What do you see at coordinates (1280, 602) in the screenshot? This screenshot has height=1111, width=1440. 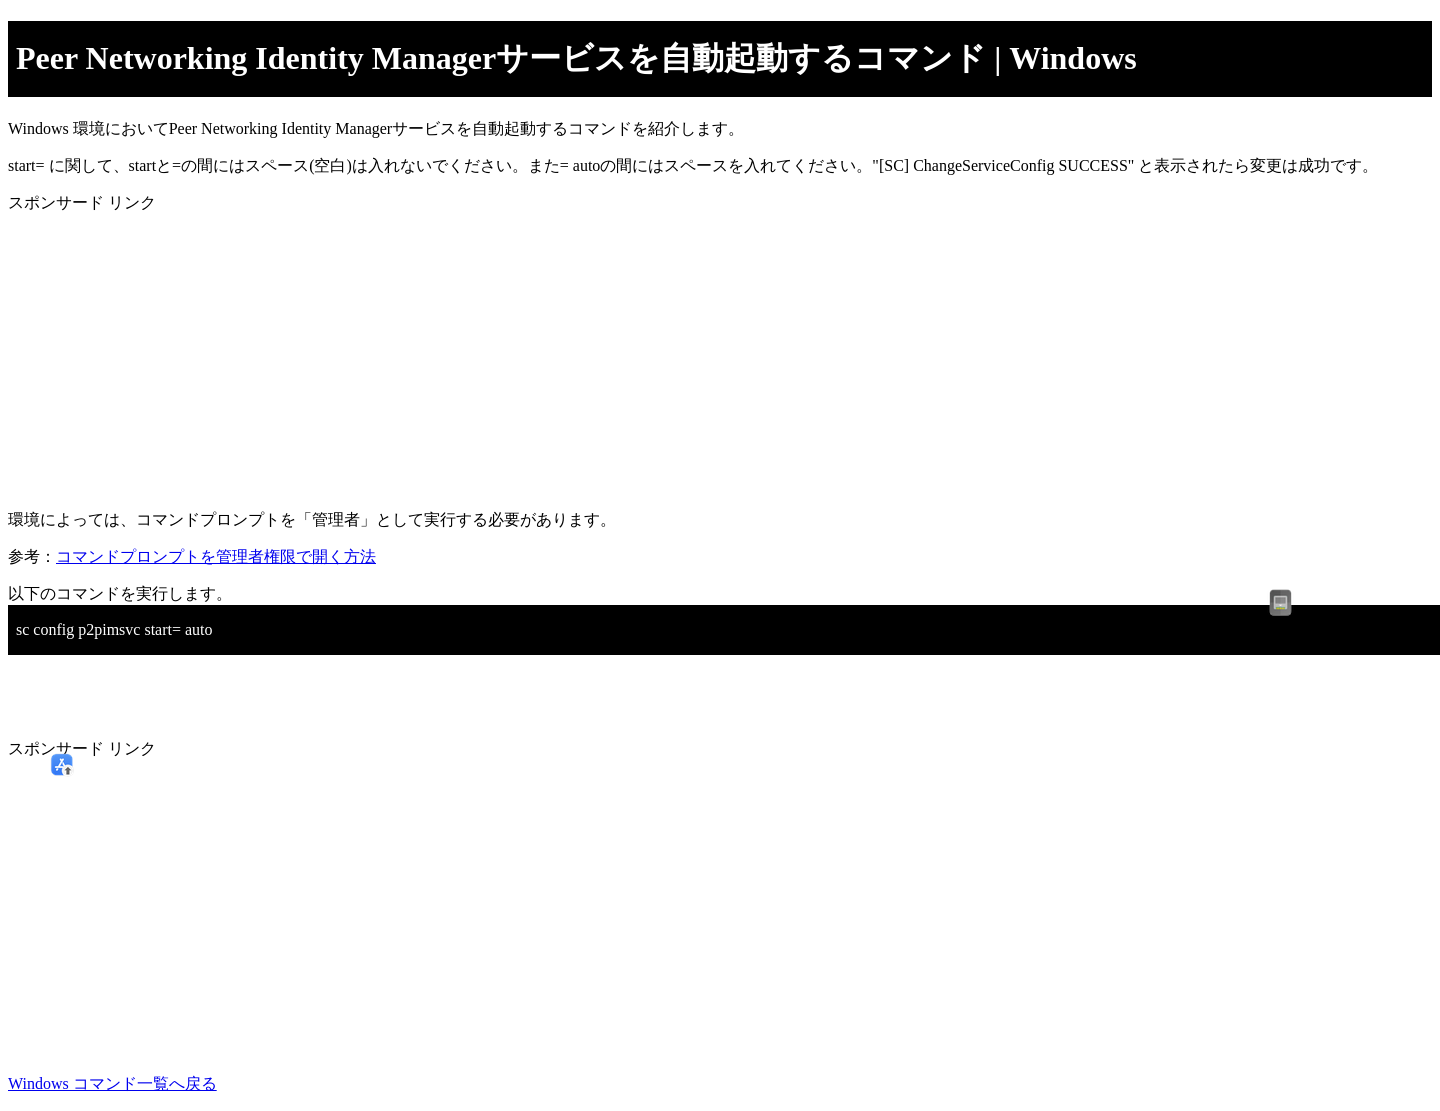 I see `NES game ROM file` at bounding box center [1280, 602].